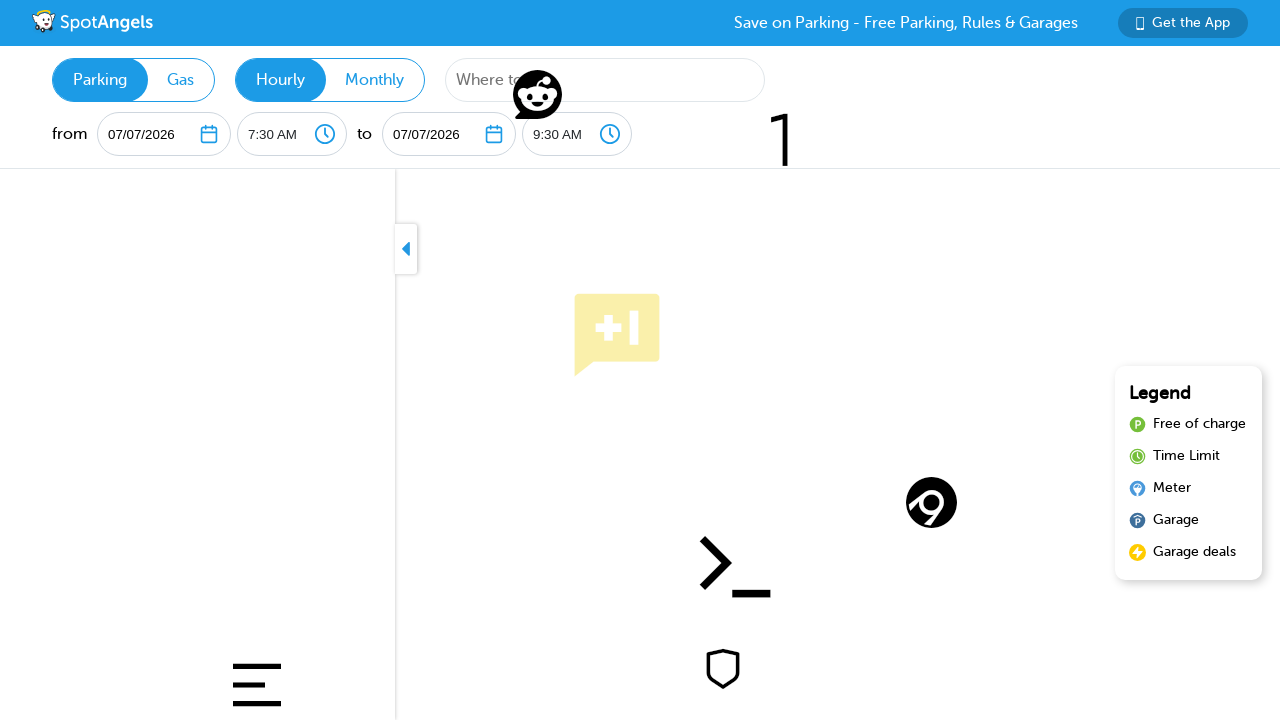 The image size is (1280, 720). Describe the element at coordinates (537, 94) in the screenshot. I see `open the Reddit app` at that location.